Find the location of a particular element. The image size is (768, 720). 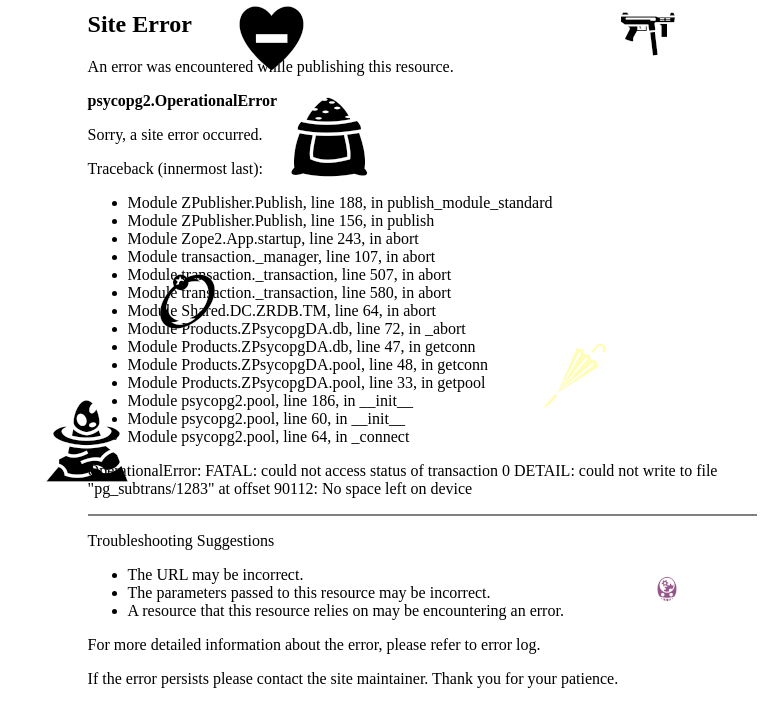

select umbrella bayonet weapon in game inventory is located at coordinates (573, 376).